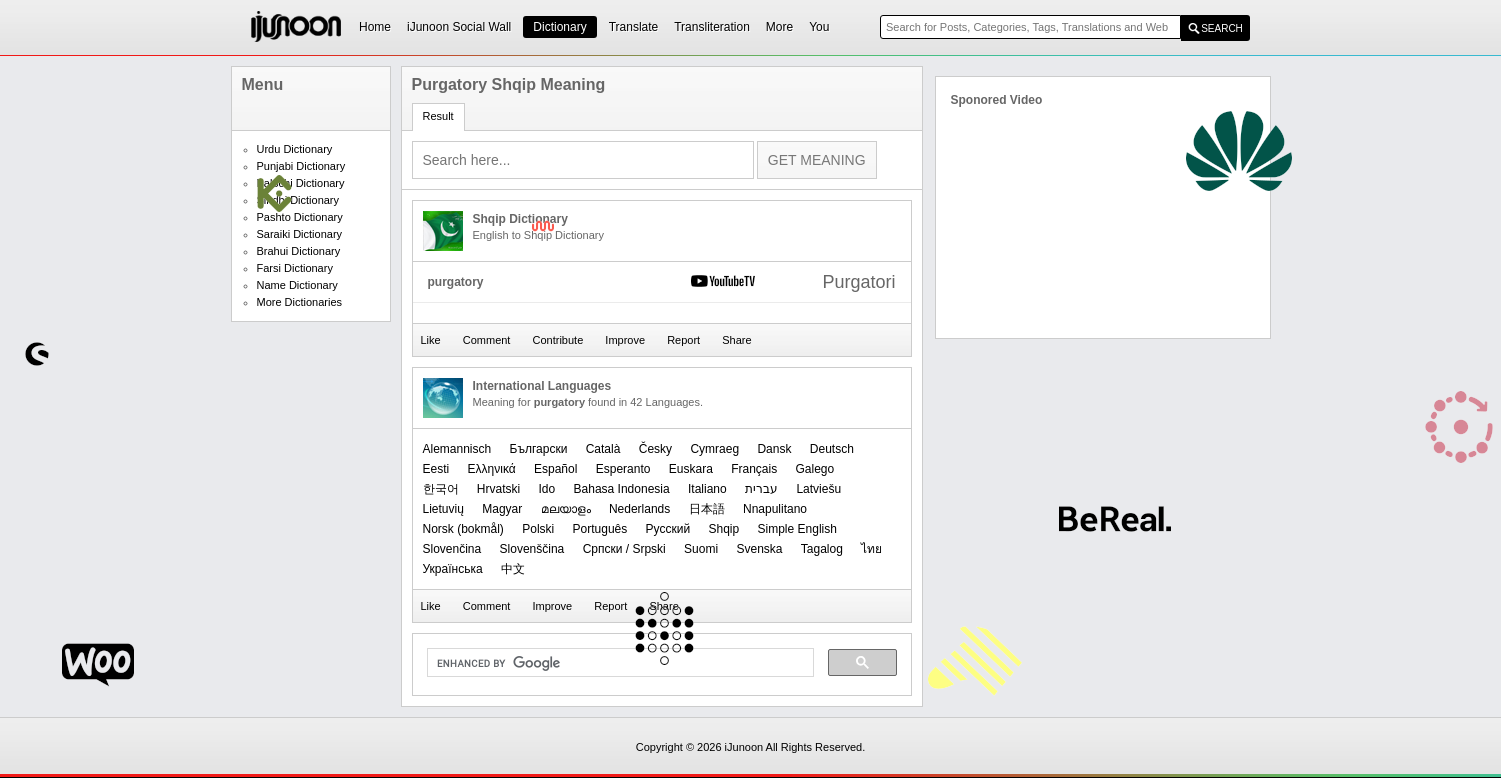 This screenshot has height=778, width=1501. Describe the element at coordinates (37, 354) in the screenshot. I see `shopware e-commerce platform logo` at that location.